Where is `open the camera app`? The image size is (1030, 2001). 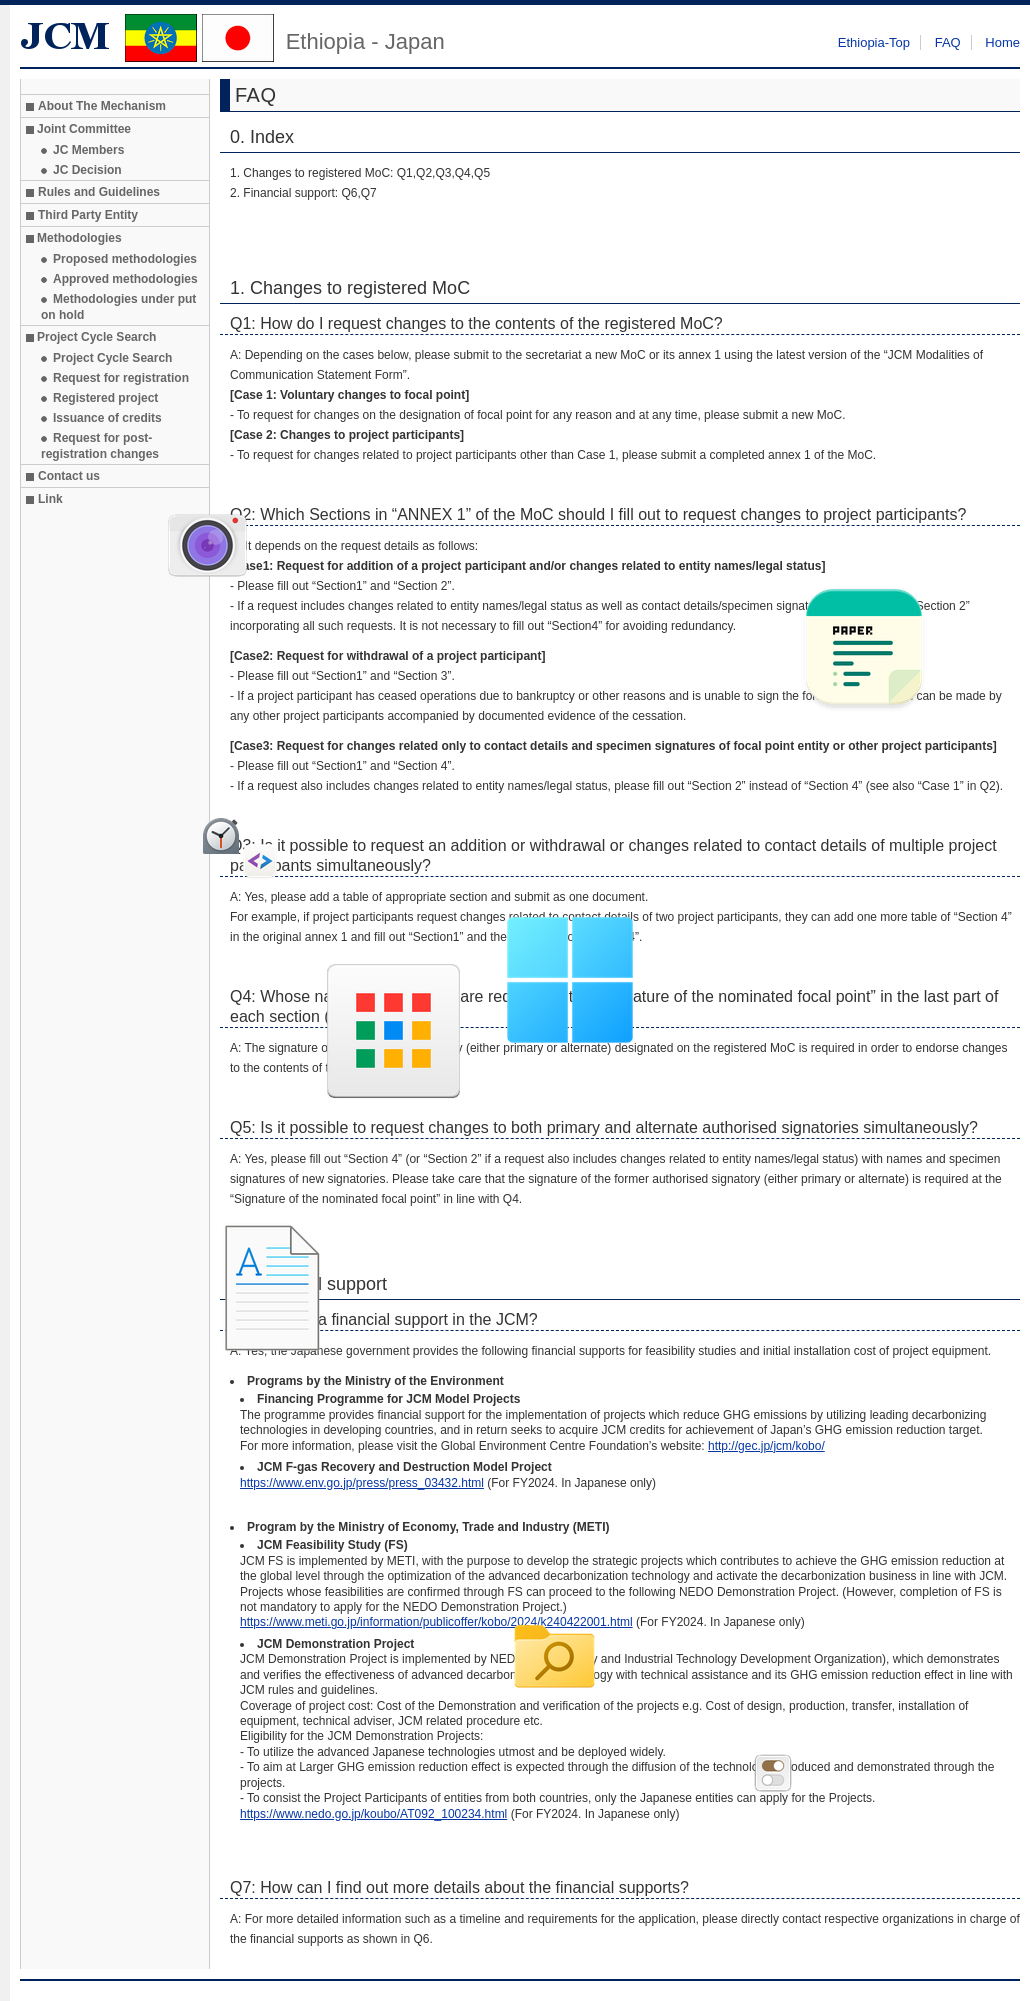
open the camera app is located at coordinates (207, 545).